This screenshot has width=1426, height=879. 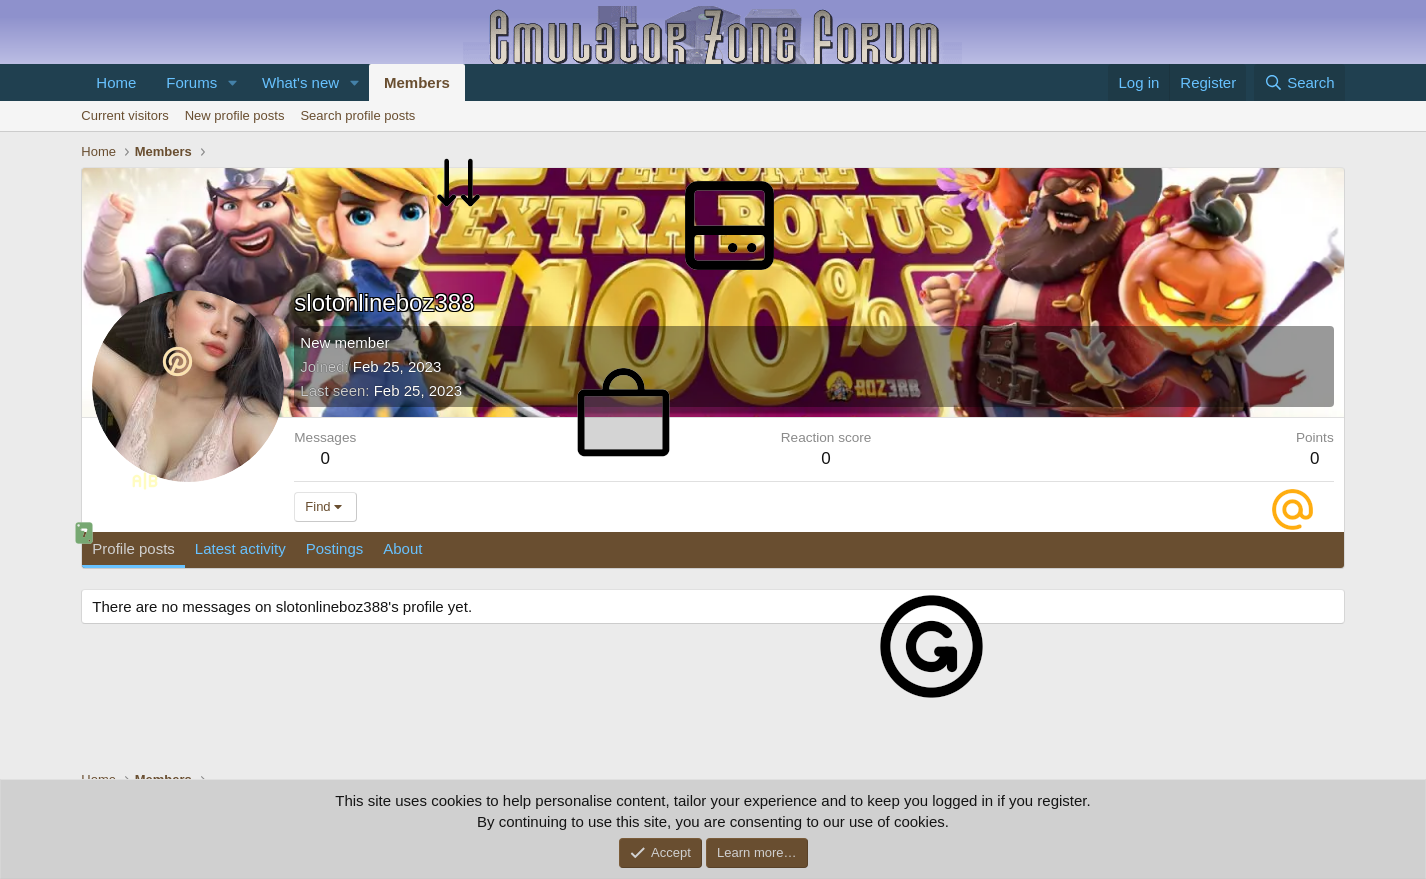 What do you see at coordinates (729, 225) in the screenshot?
I see `access storage or disk management` at bounding box center [729, 225].